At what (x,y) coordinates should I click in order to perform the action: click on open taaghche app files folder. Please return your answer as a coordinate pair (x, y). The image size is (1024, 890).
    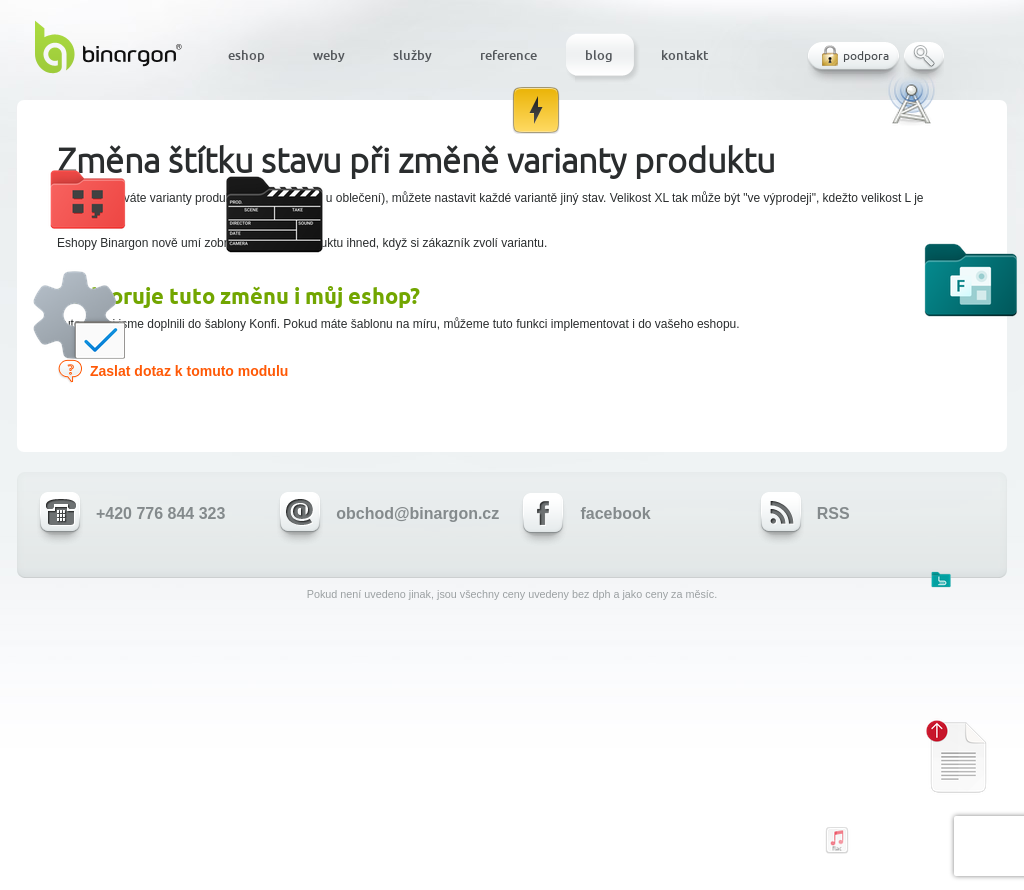
    Looking at the image, I should click on (941, 580).